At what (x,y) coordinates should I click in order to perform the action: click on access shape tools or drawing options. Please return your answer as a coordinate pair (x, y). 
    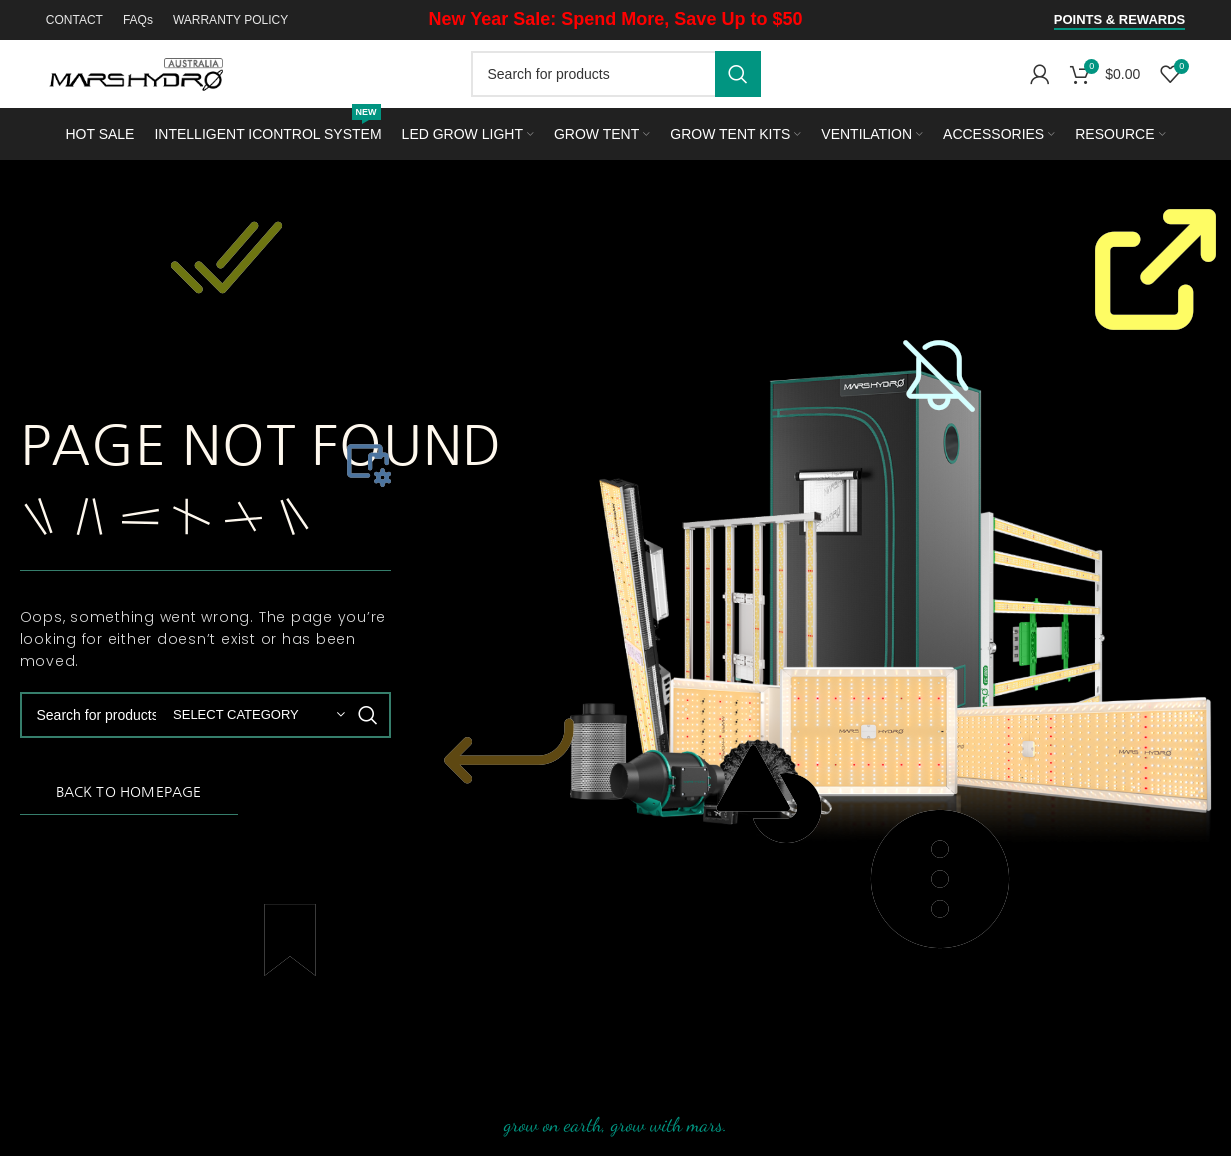
    Looking at the image, I should click on (769, 794).